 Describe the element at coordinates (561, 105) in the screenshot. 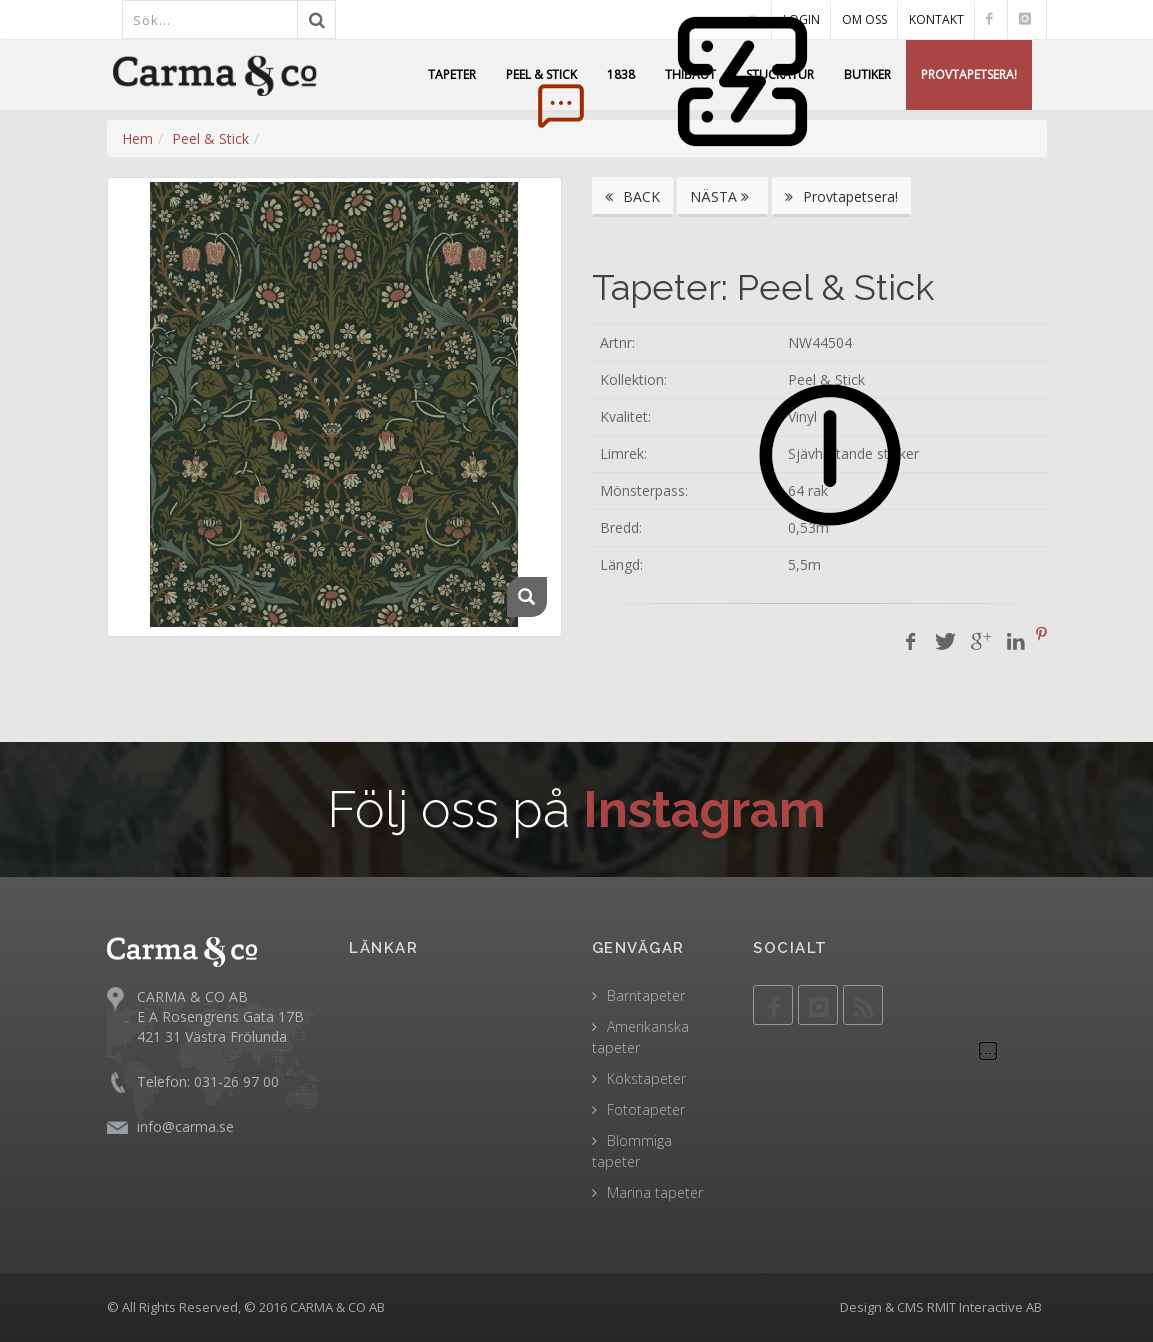

I see `view more messages or conversation options` at that location.